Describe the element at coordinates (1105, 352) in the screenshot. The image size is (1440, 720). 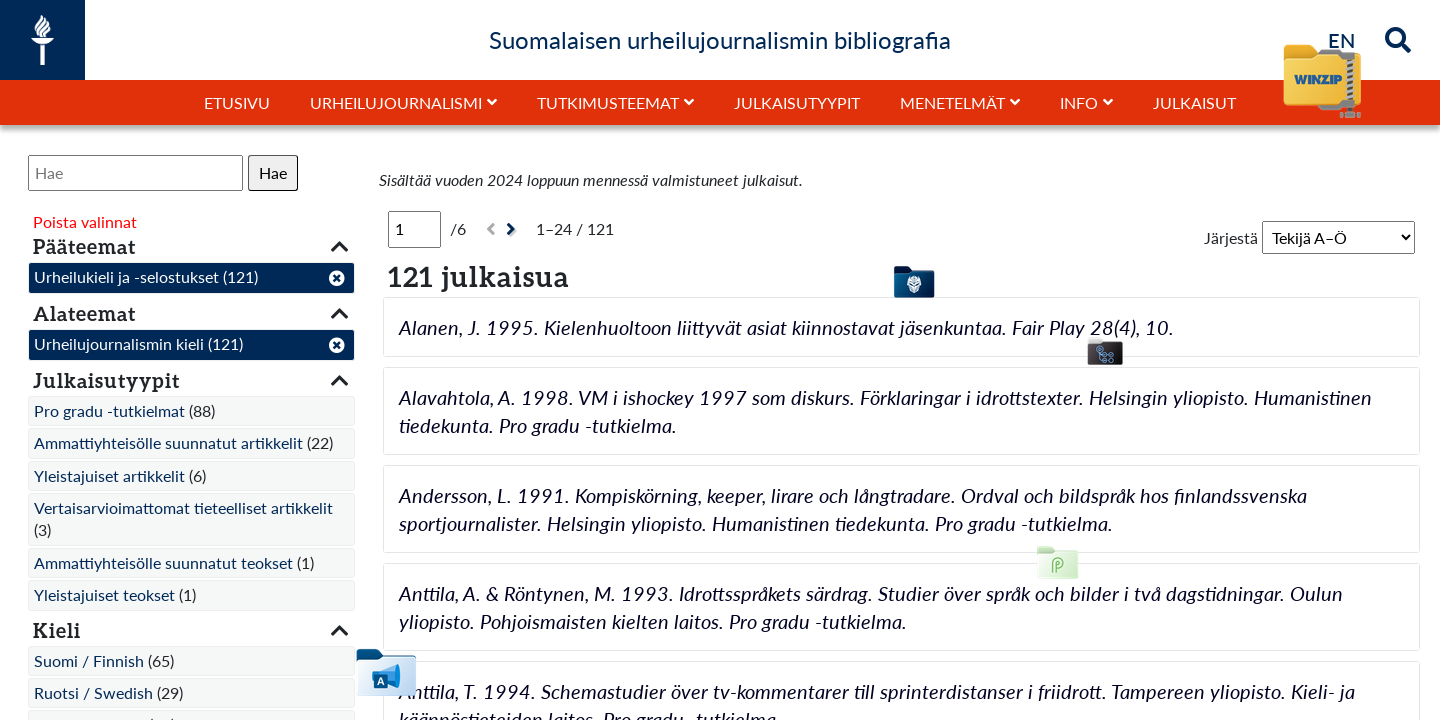
I see `folder containing github actions workflows` at that location.